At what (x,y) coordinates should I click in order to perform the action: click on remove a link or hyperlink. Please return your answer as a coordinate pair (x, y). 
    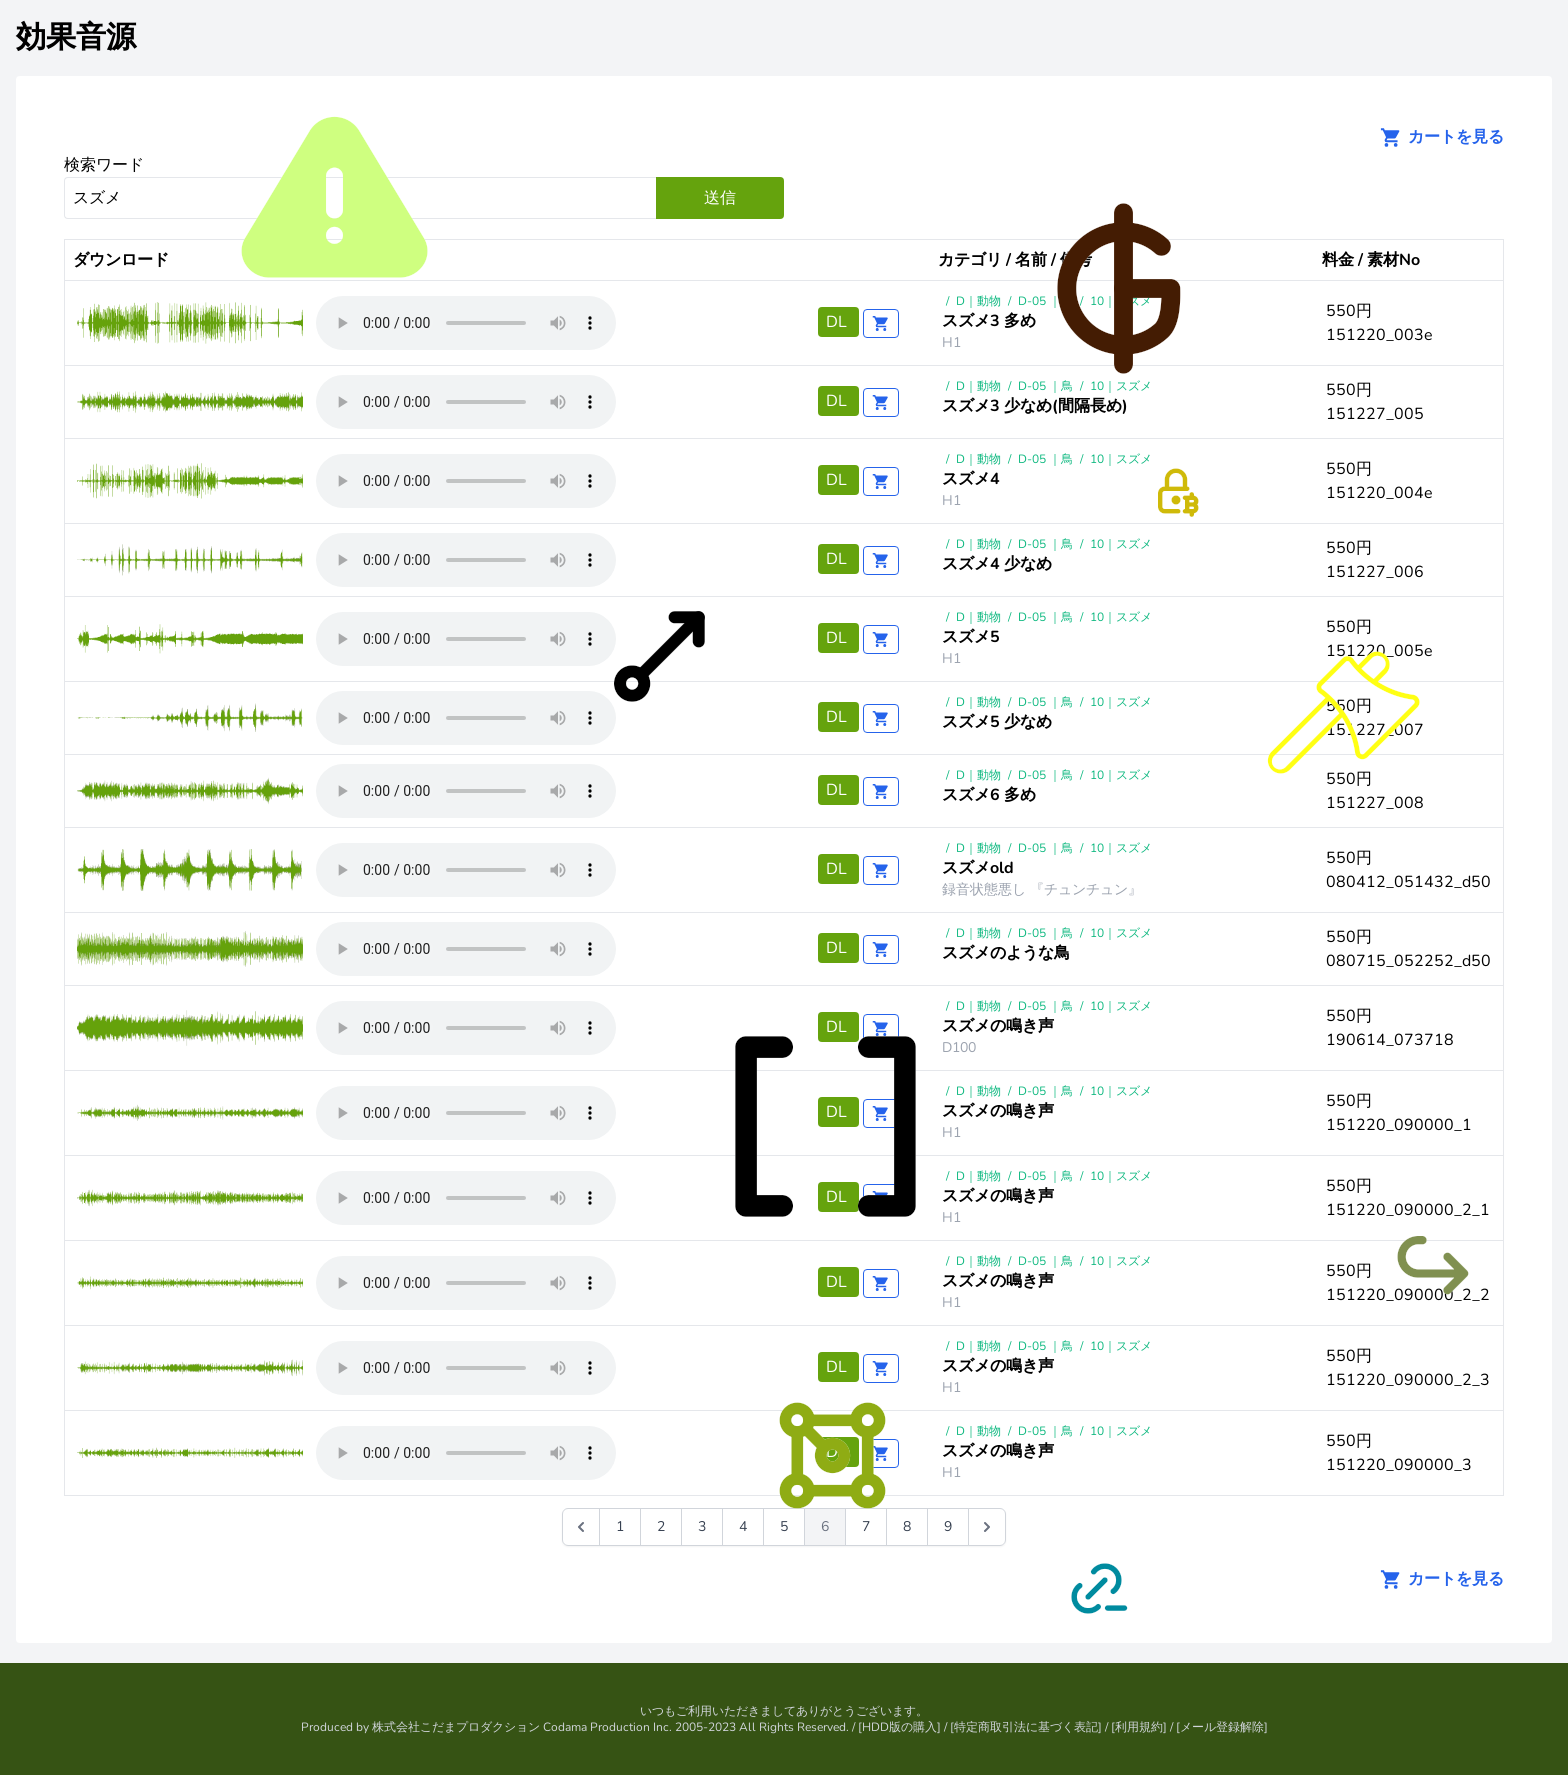
    Looking at the image, I should click on (1096, 1588).